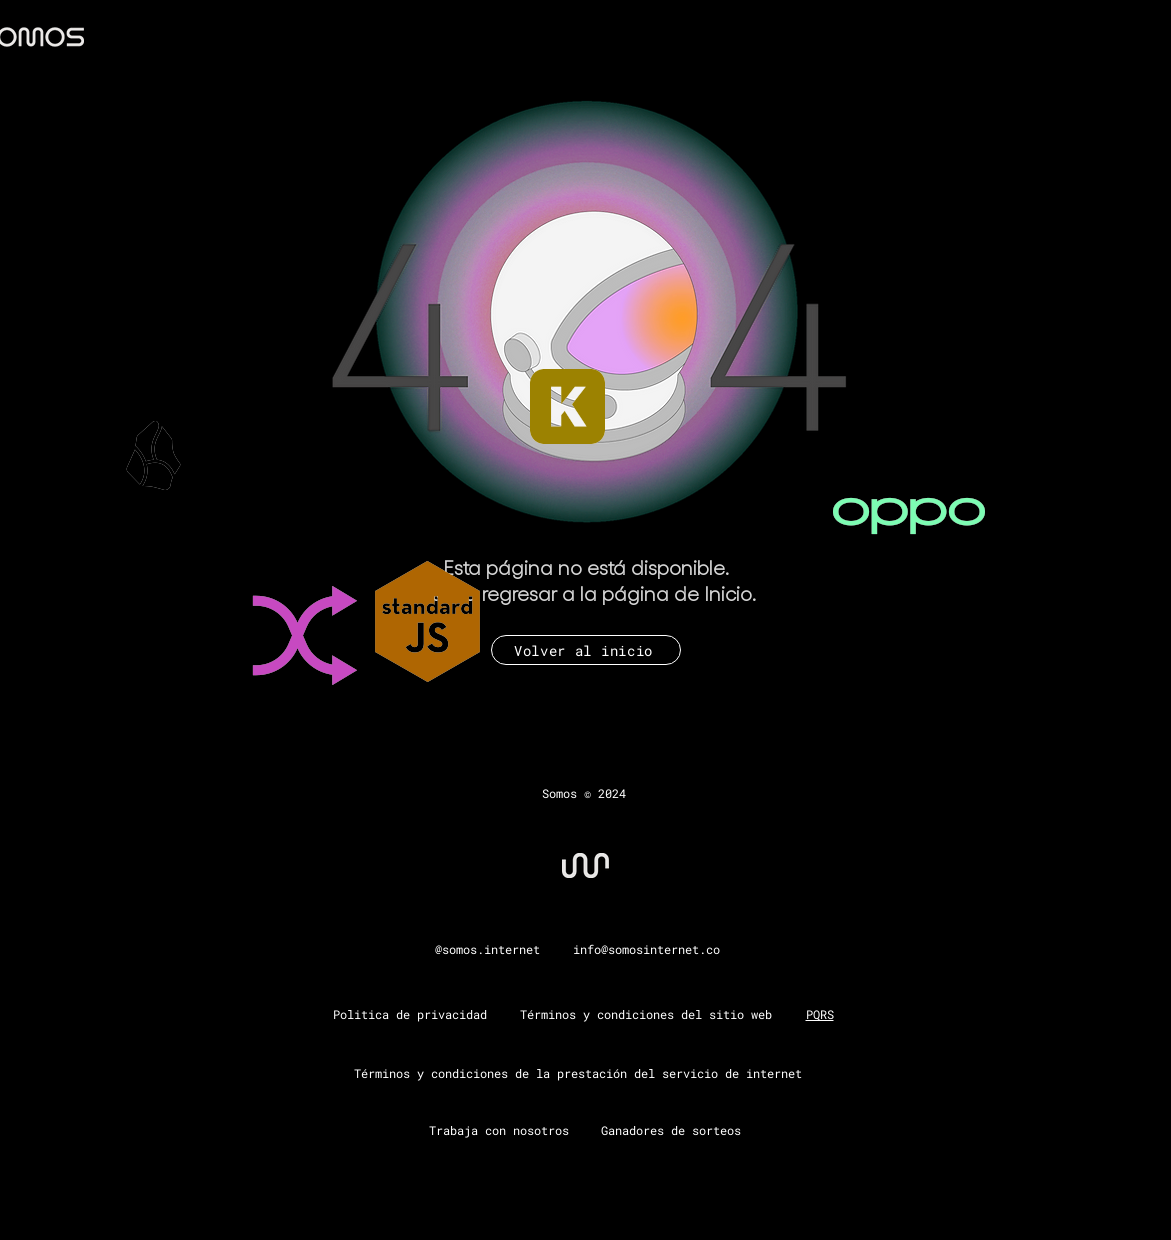 Image resolution: width=1171 pixels, height=1240 pixels. Describe the element at coordinates (909, 516) in the screenshot. I see `visit the oppo website or app` at that location.